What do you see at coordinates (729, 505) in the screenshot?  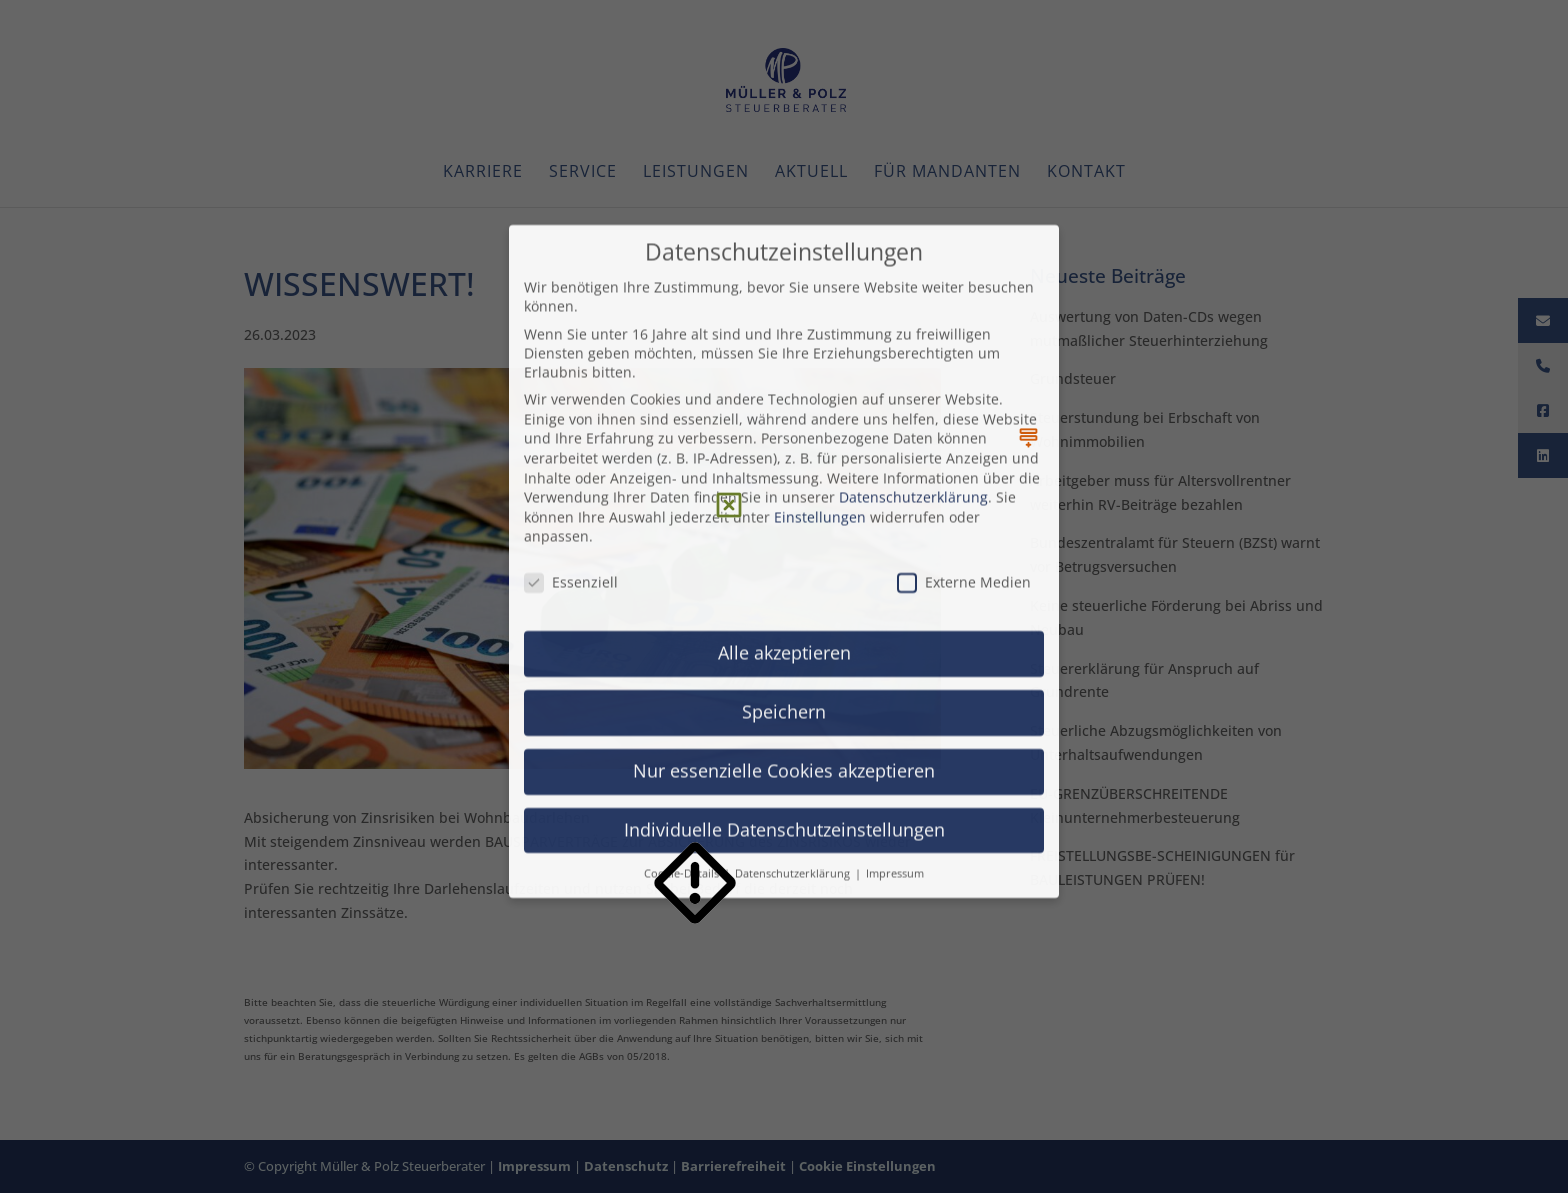 I see `close or dismiss a modal window` at bounding box center [729, 505].